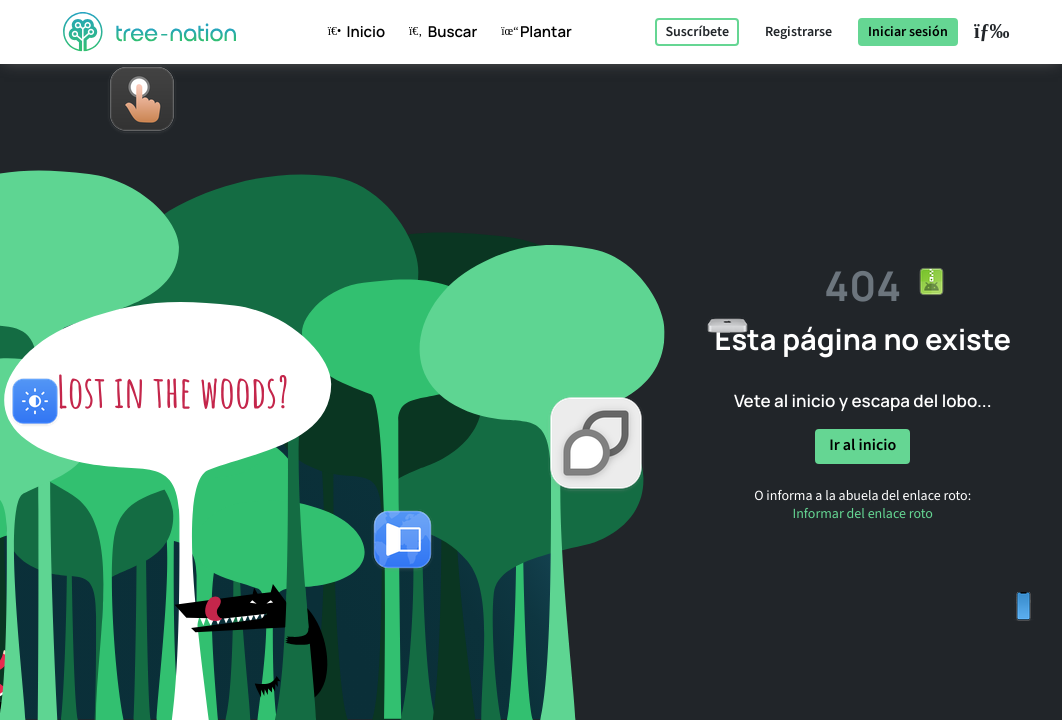  What do you see at coordinates (1023, 606) in the screenshot?
I see `iPhone 12 Pro Max device icon` at bounding box center [1023, 606].